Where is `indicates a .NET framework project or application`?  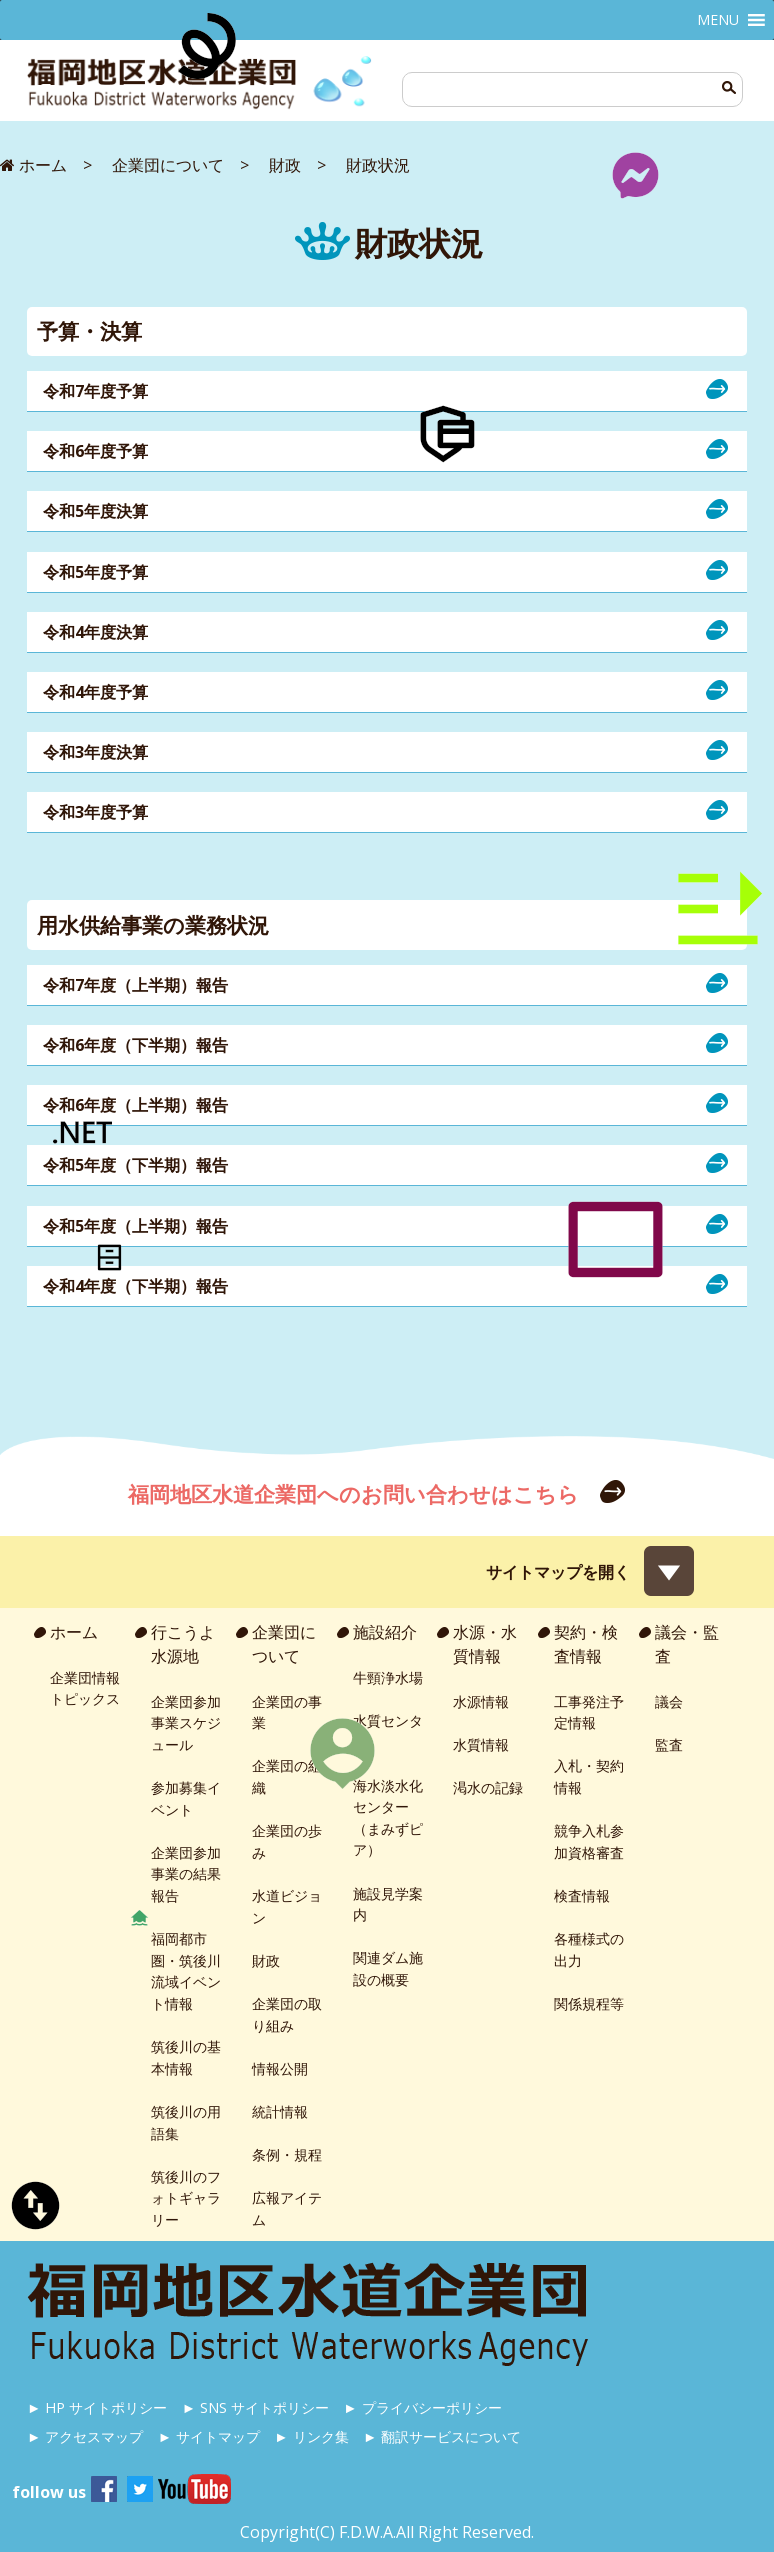 indicates a .NET framework project or application is located at coordinates (82, 1132).